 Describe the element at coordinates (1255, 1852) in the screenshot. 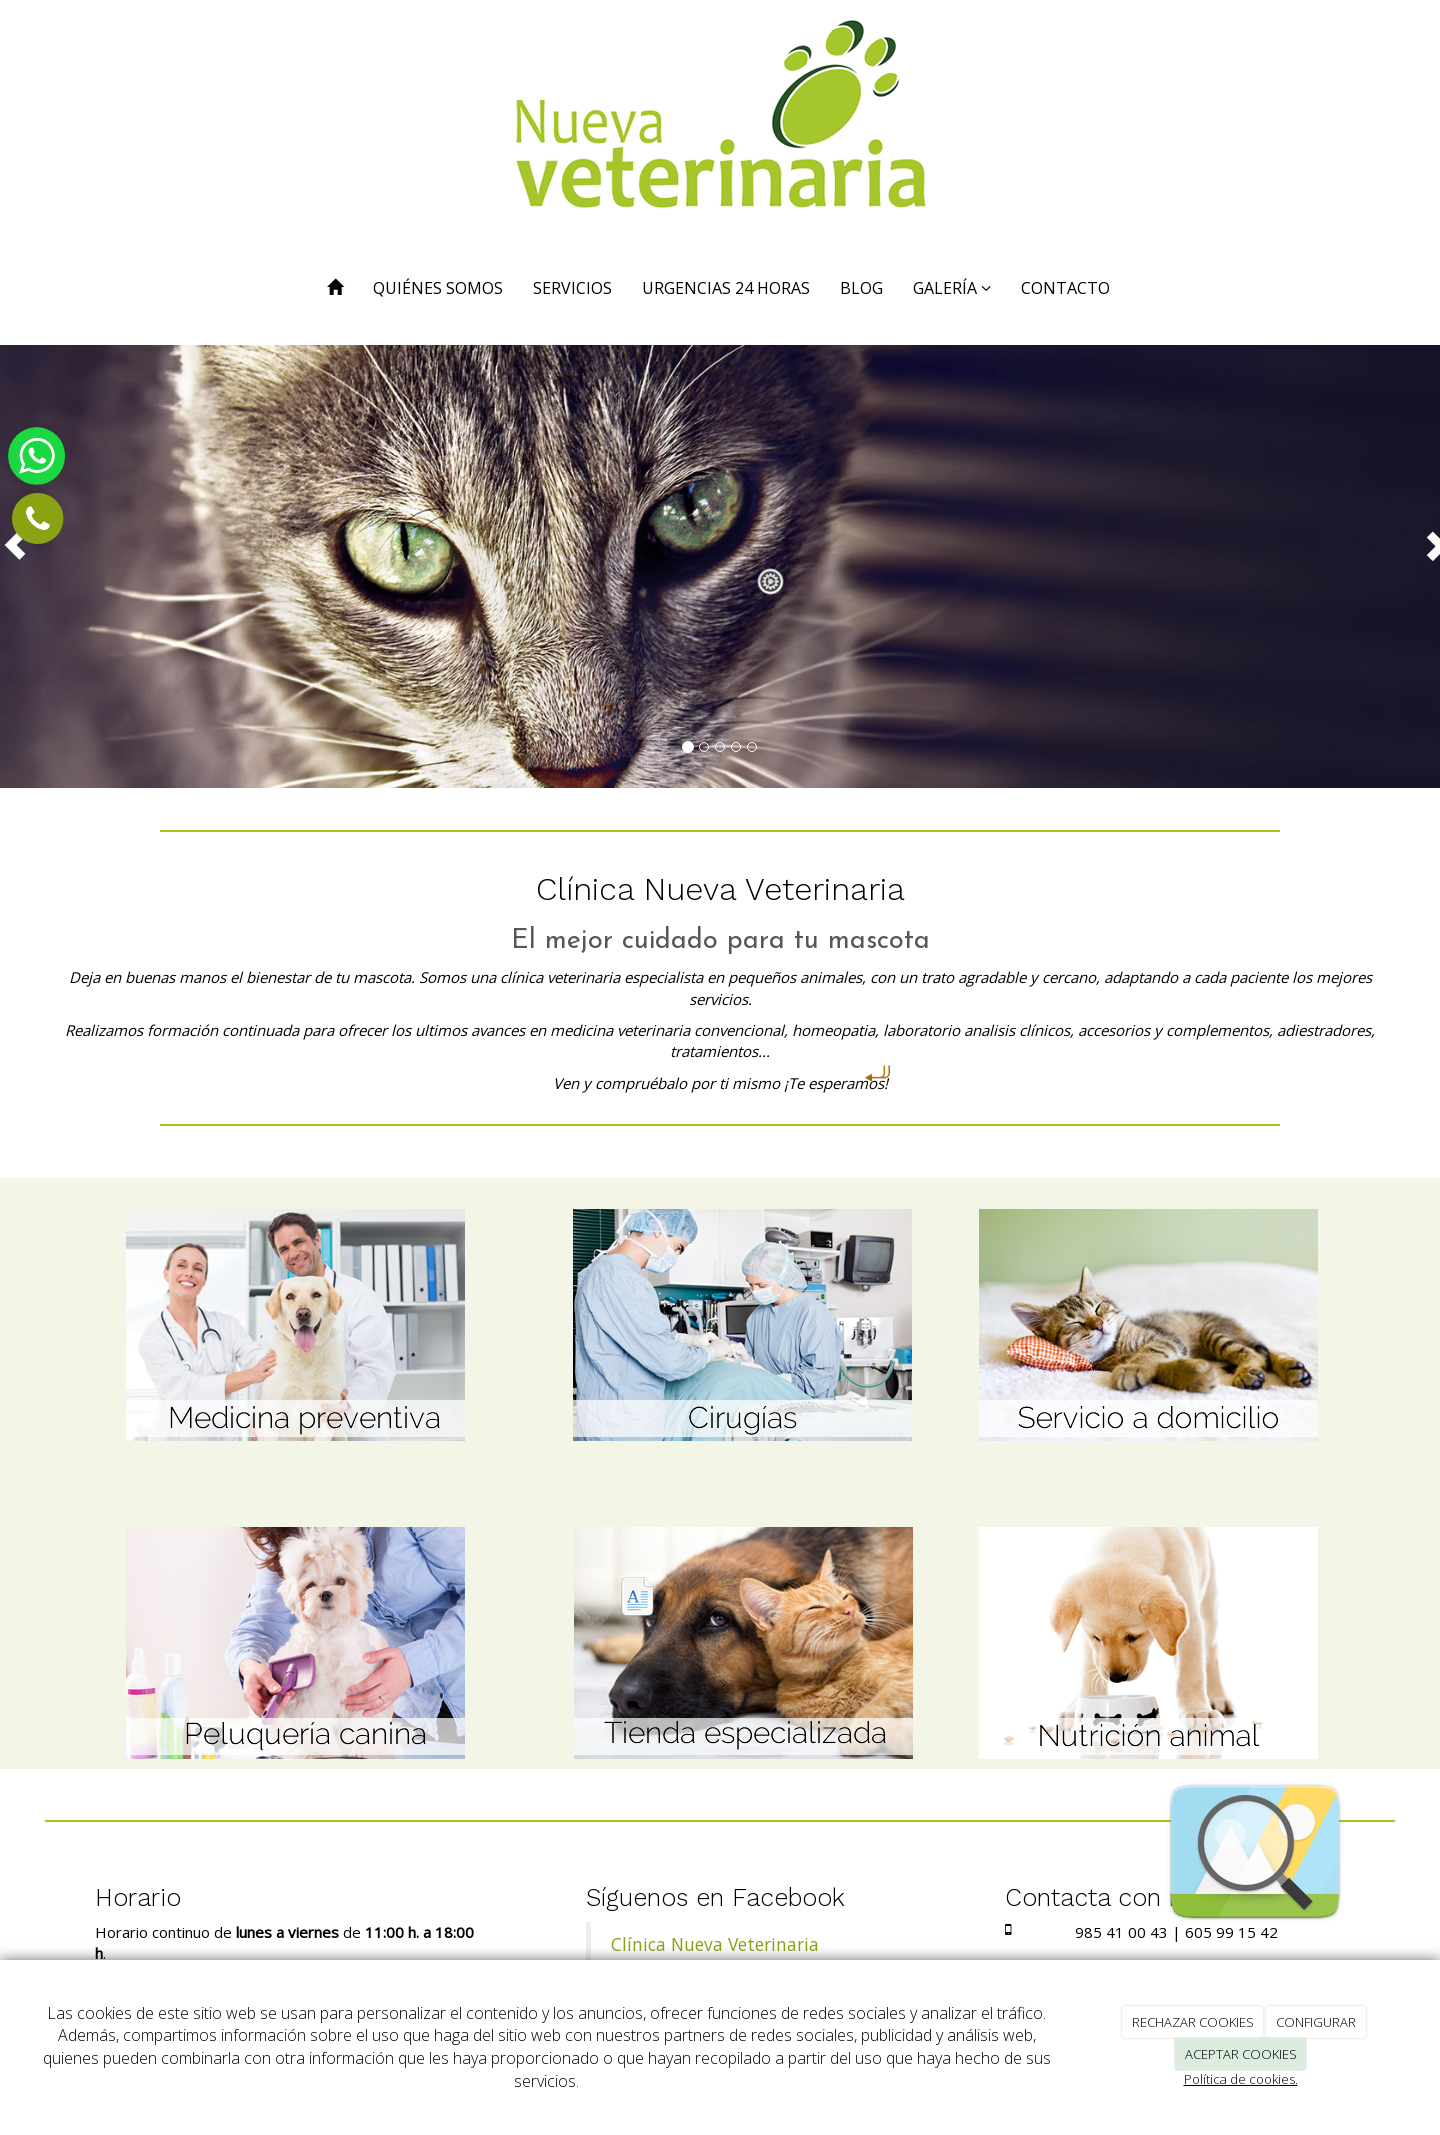

I see `open image viewer application` at that location.